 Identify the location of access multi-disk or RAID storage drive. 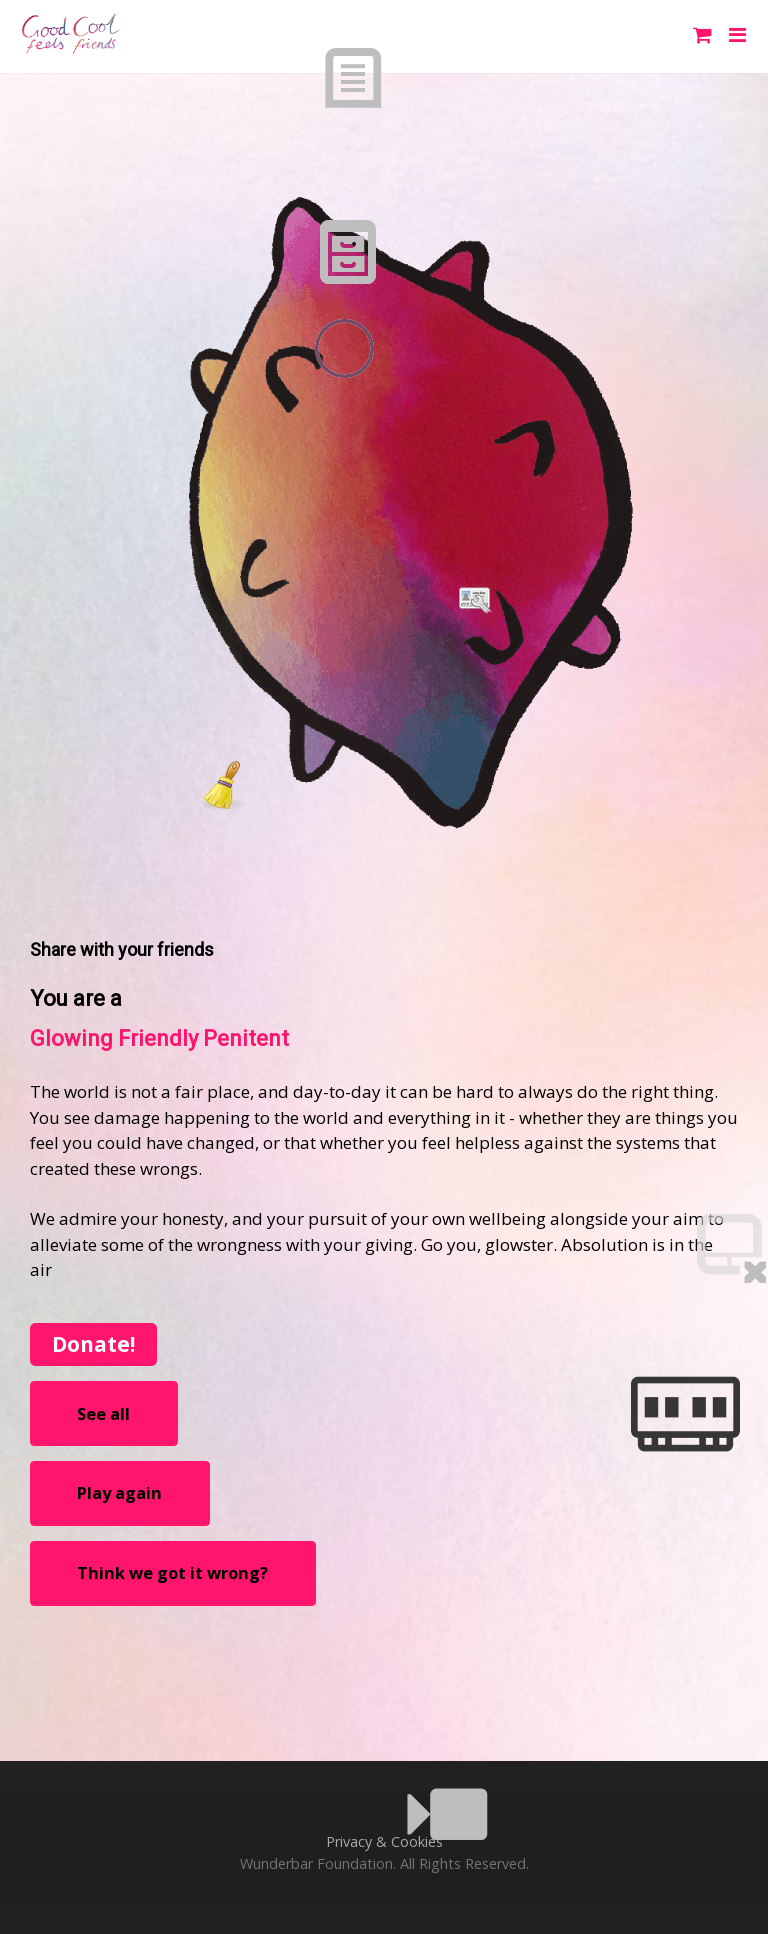
(353, 80).